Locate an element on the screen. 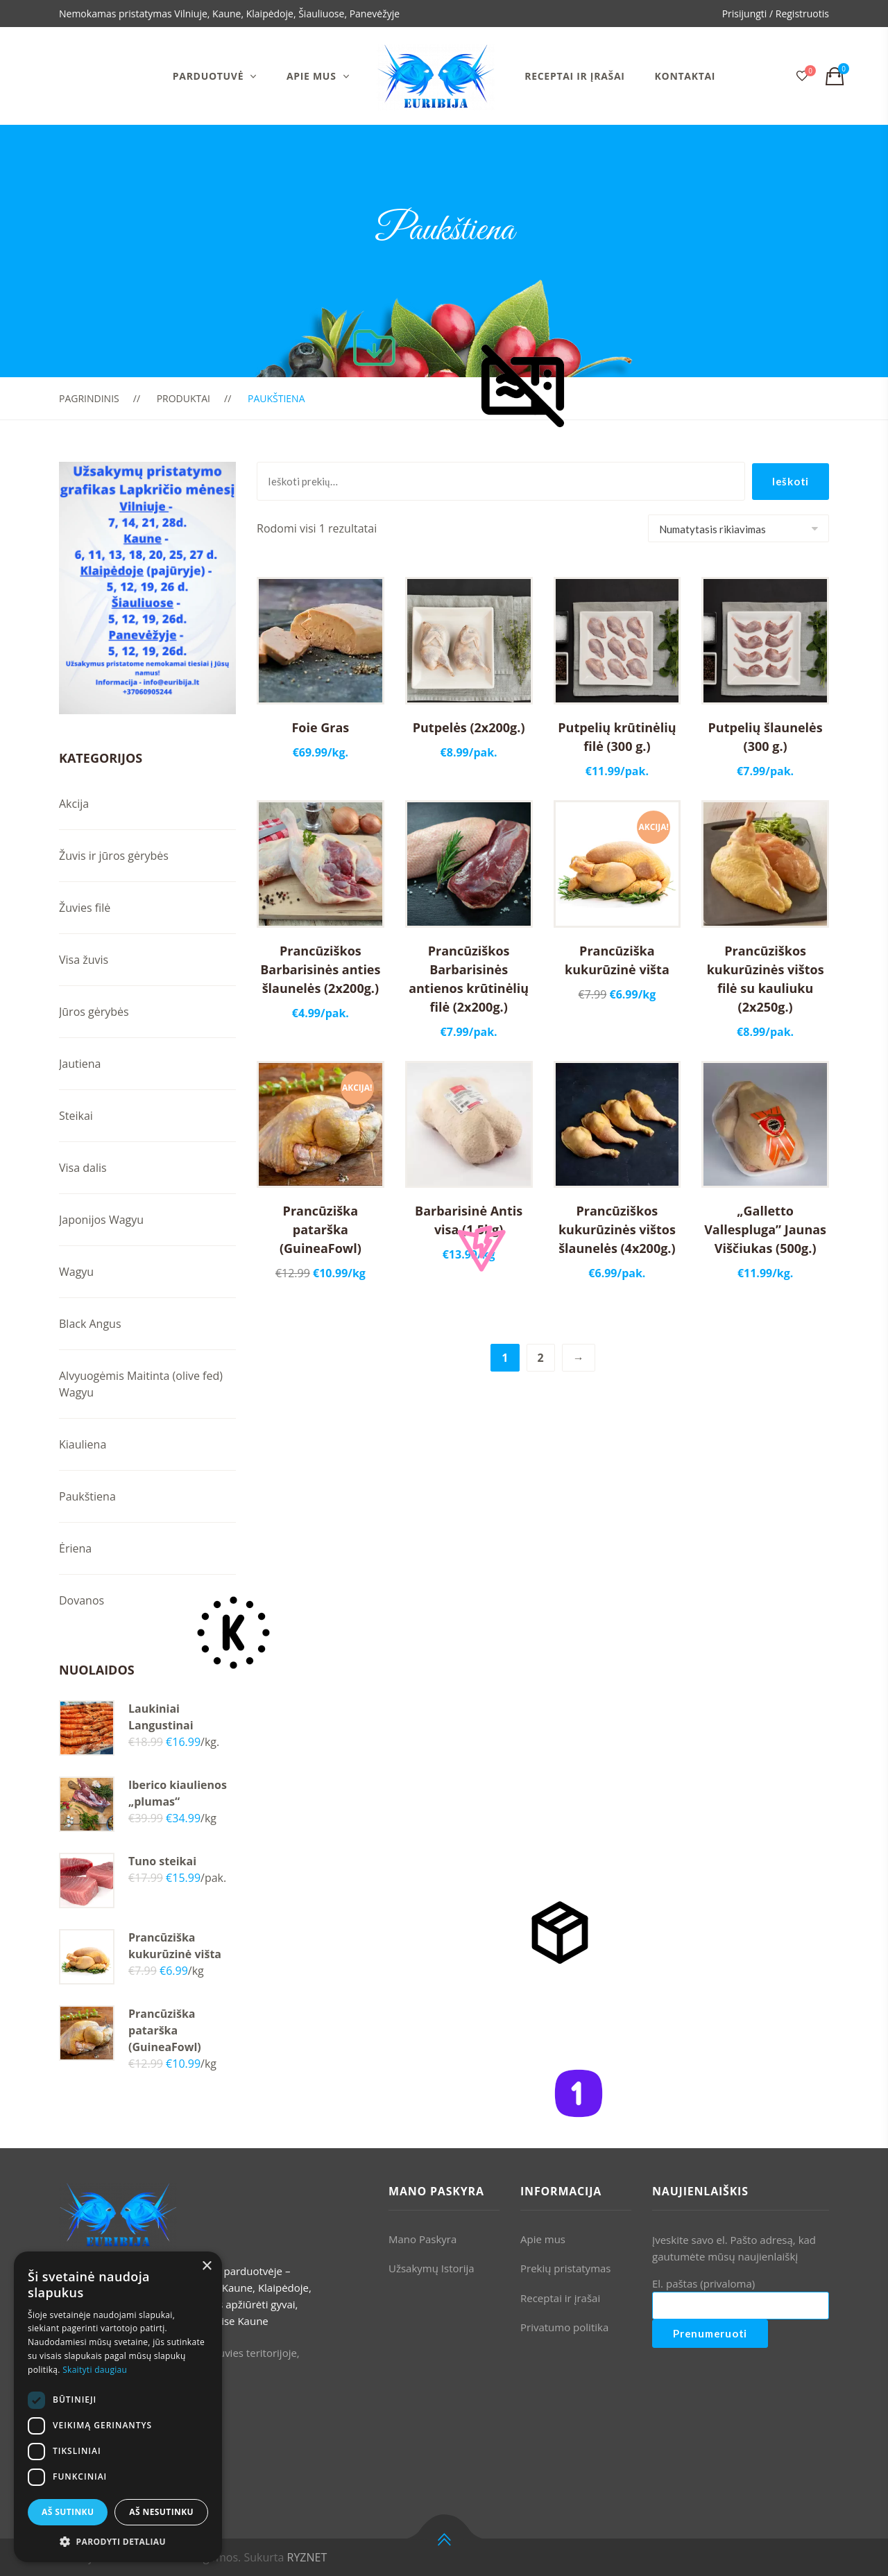 This screenshot has height=2576, width=888. download files to folder is located at coordinates (374, 347).